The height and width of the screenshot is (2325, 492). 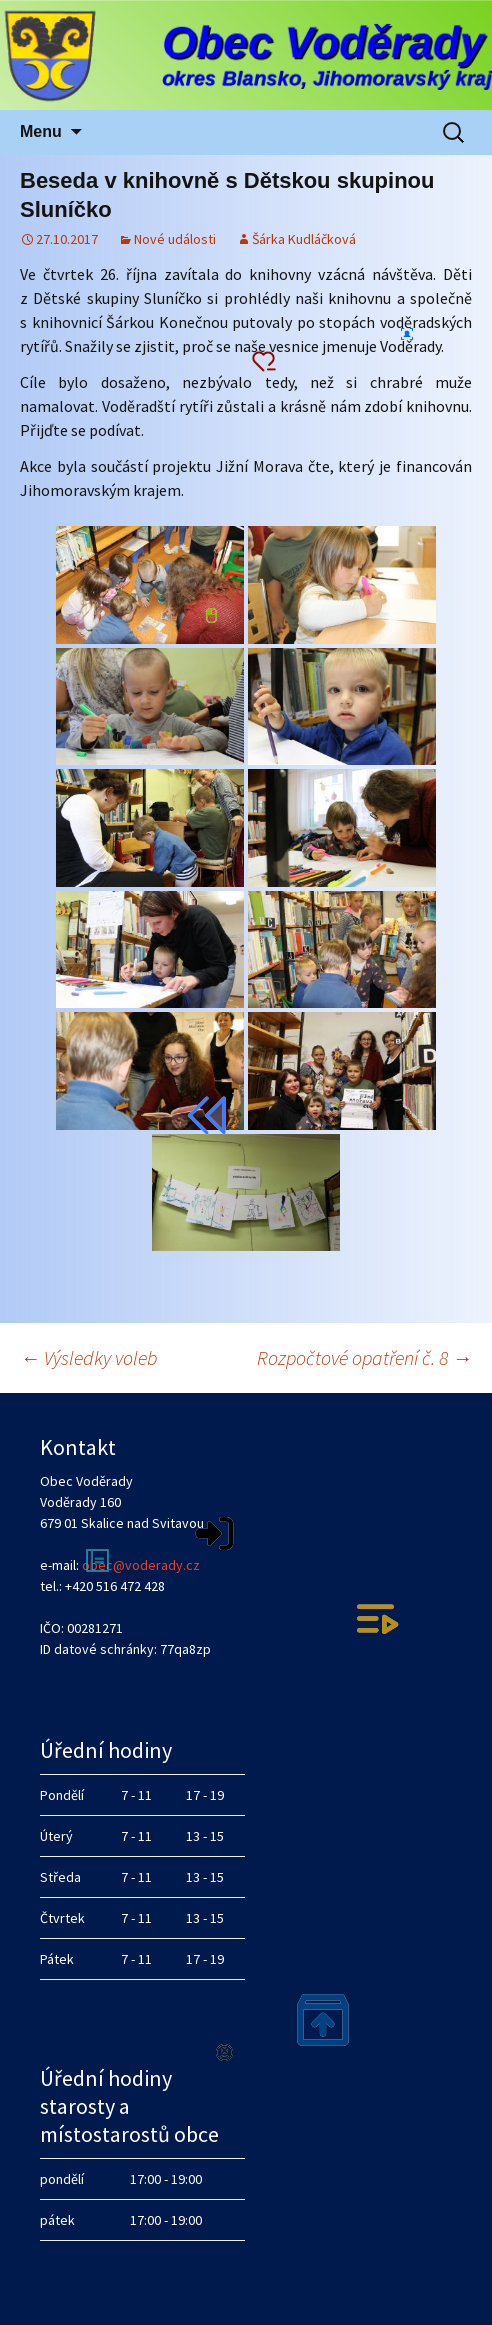 What do you see at coordinates (407, 334) in the screenshot?
I see `focus on current user profile` at bounding box center [407, 334].